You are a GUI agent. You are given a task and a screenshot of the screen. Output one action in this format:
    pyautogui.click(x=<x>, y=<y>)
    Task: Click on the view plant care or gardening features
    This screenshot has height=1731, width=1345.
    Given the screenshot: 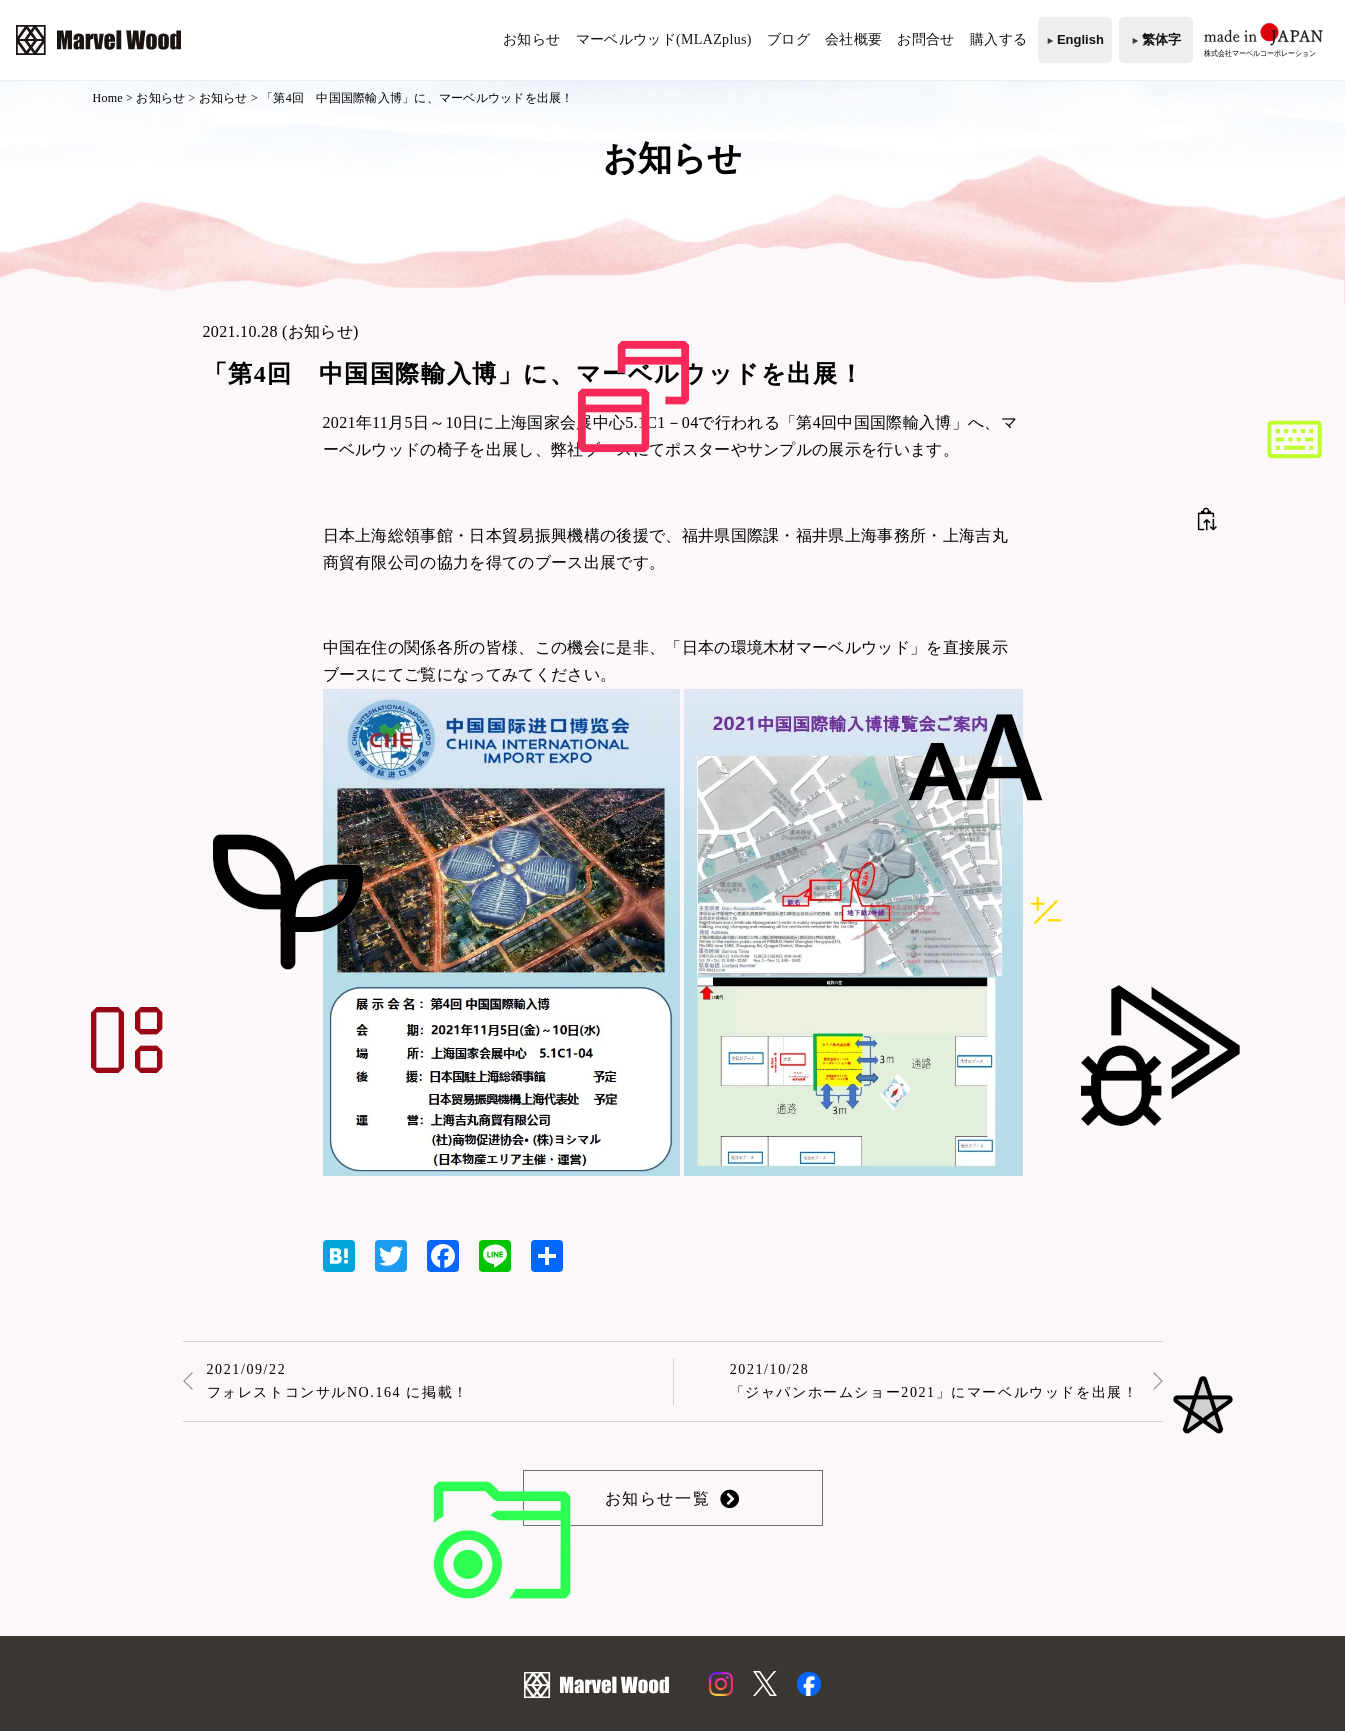 What is the action you would take?
    pyautogui.click(x=288, y=902)
    